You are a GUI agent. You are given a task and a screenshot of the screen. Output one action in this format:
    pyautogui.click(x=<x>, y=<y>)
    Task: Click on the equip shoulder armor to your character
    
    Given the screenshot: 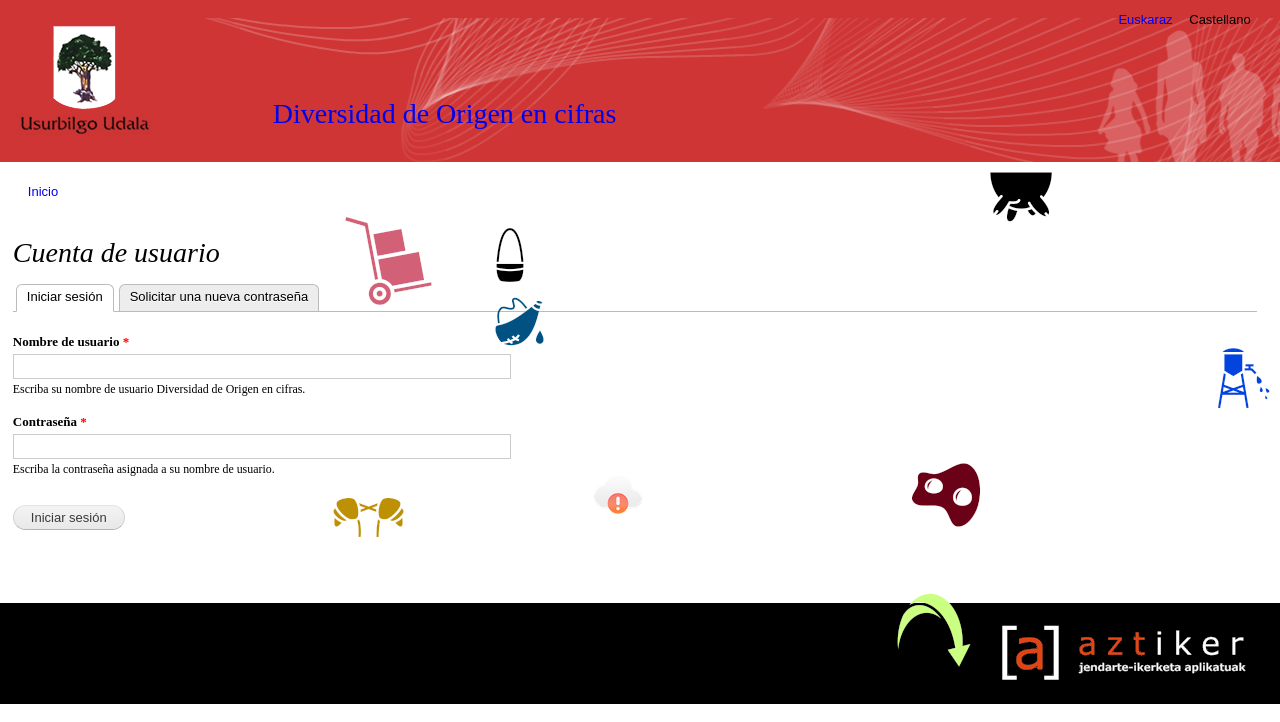 What is the action you would take?
    pyautogui.click(x=368, y=517)
    